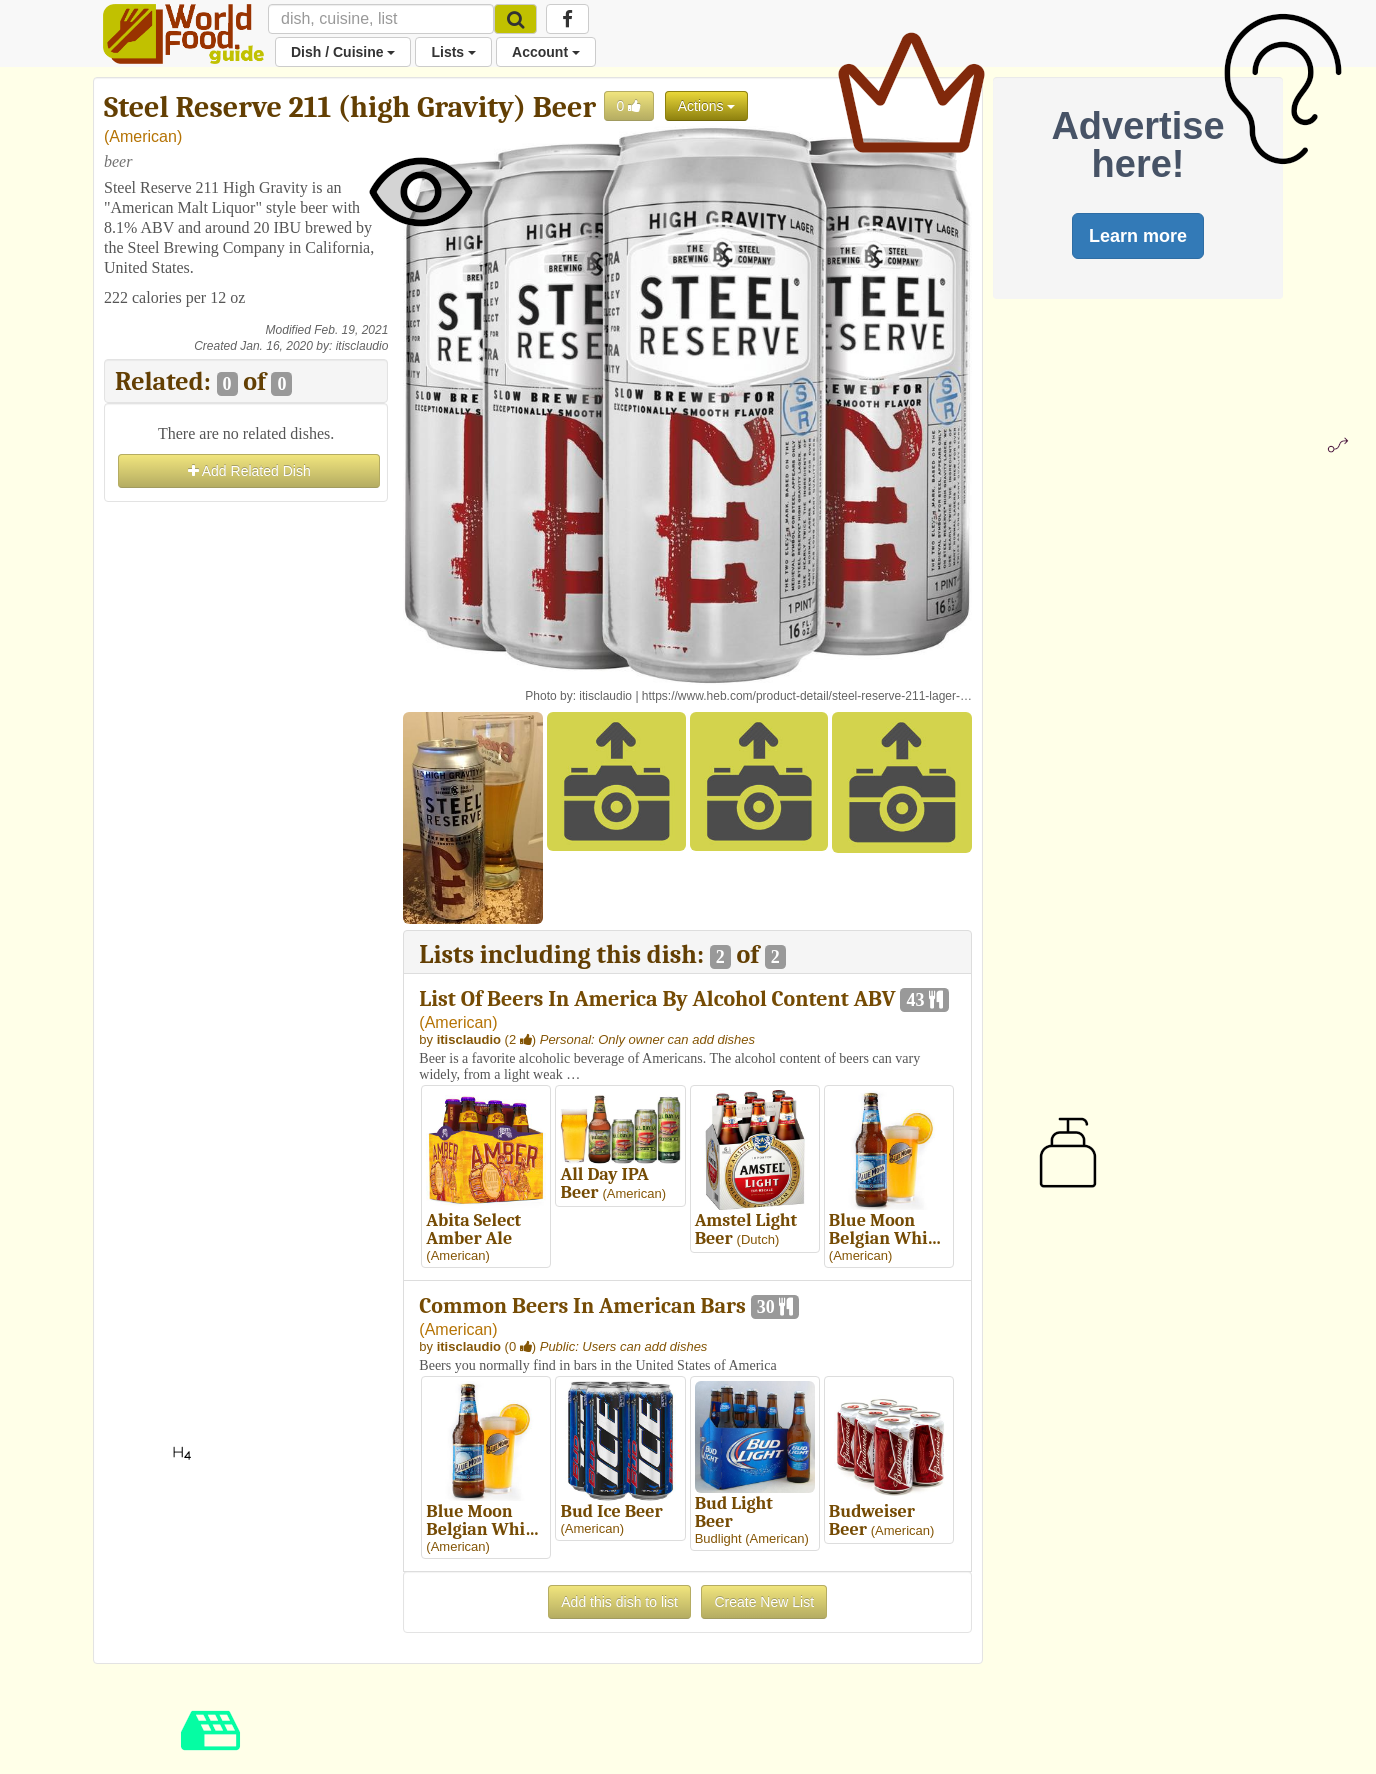 The width and height of the screenshot is (1376, 1774). What do you see at coordinates (210, 1732) in the screenshot?
I see `access solar panel settings` at bounding box center [210, 1732].